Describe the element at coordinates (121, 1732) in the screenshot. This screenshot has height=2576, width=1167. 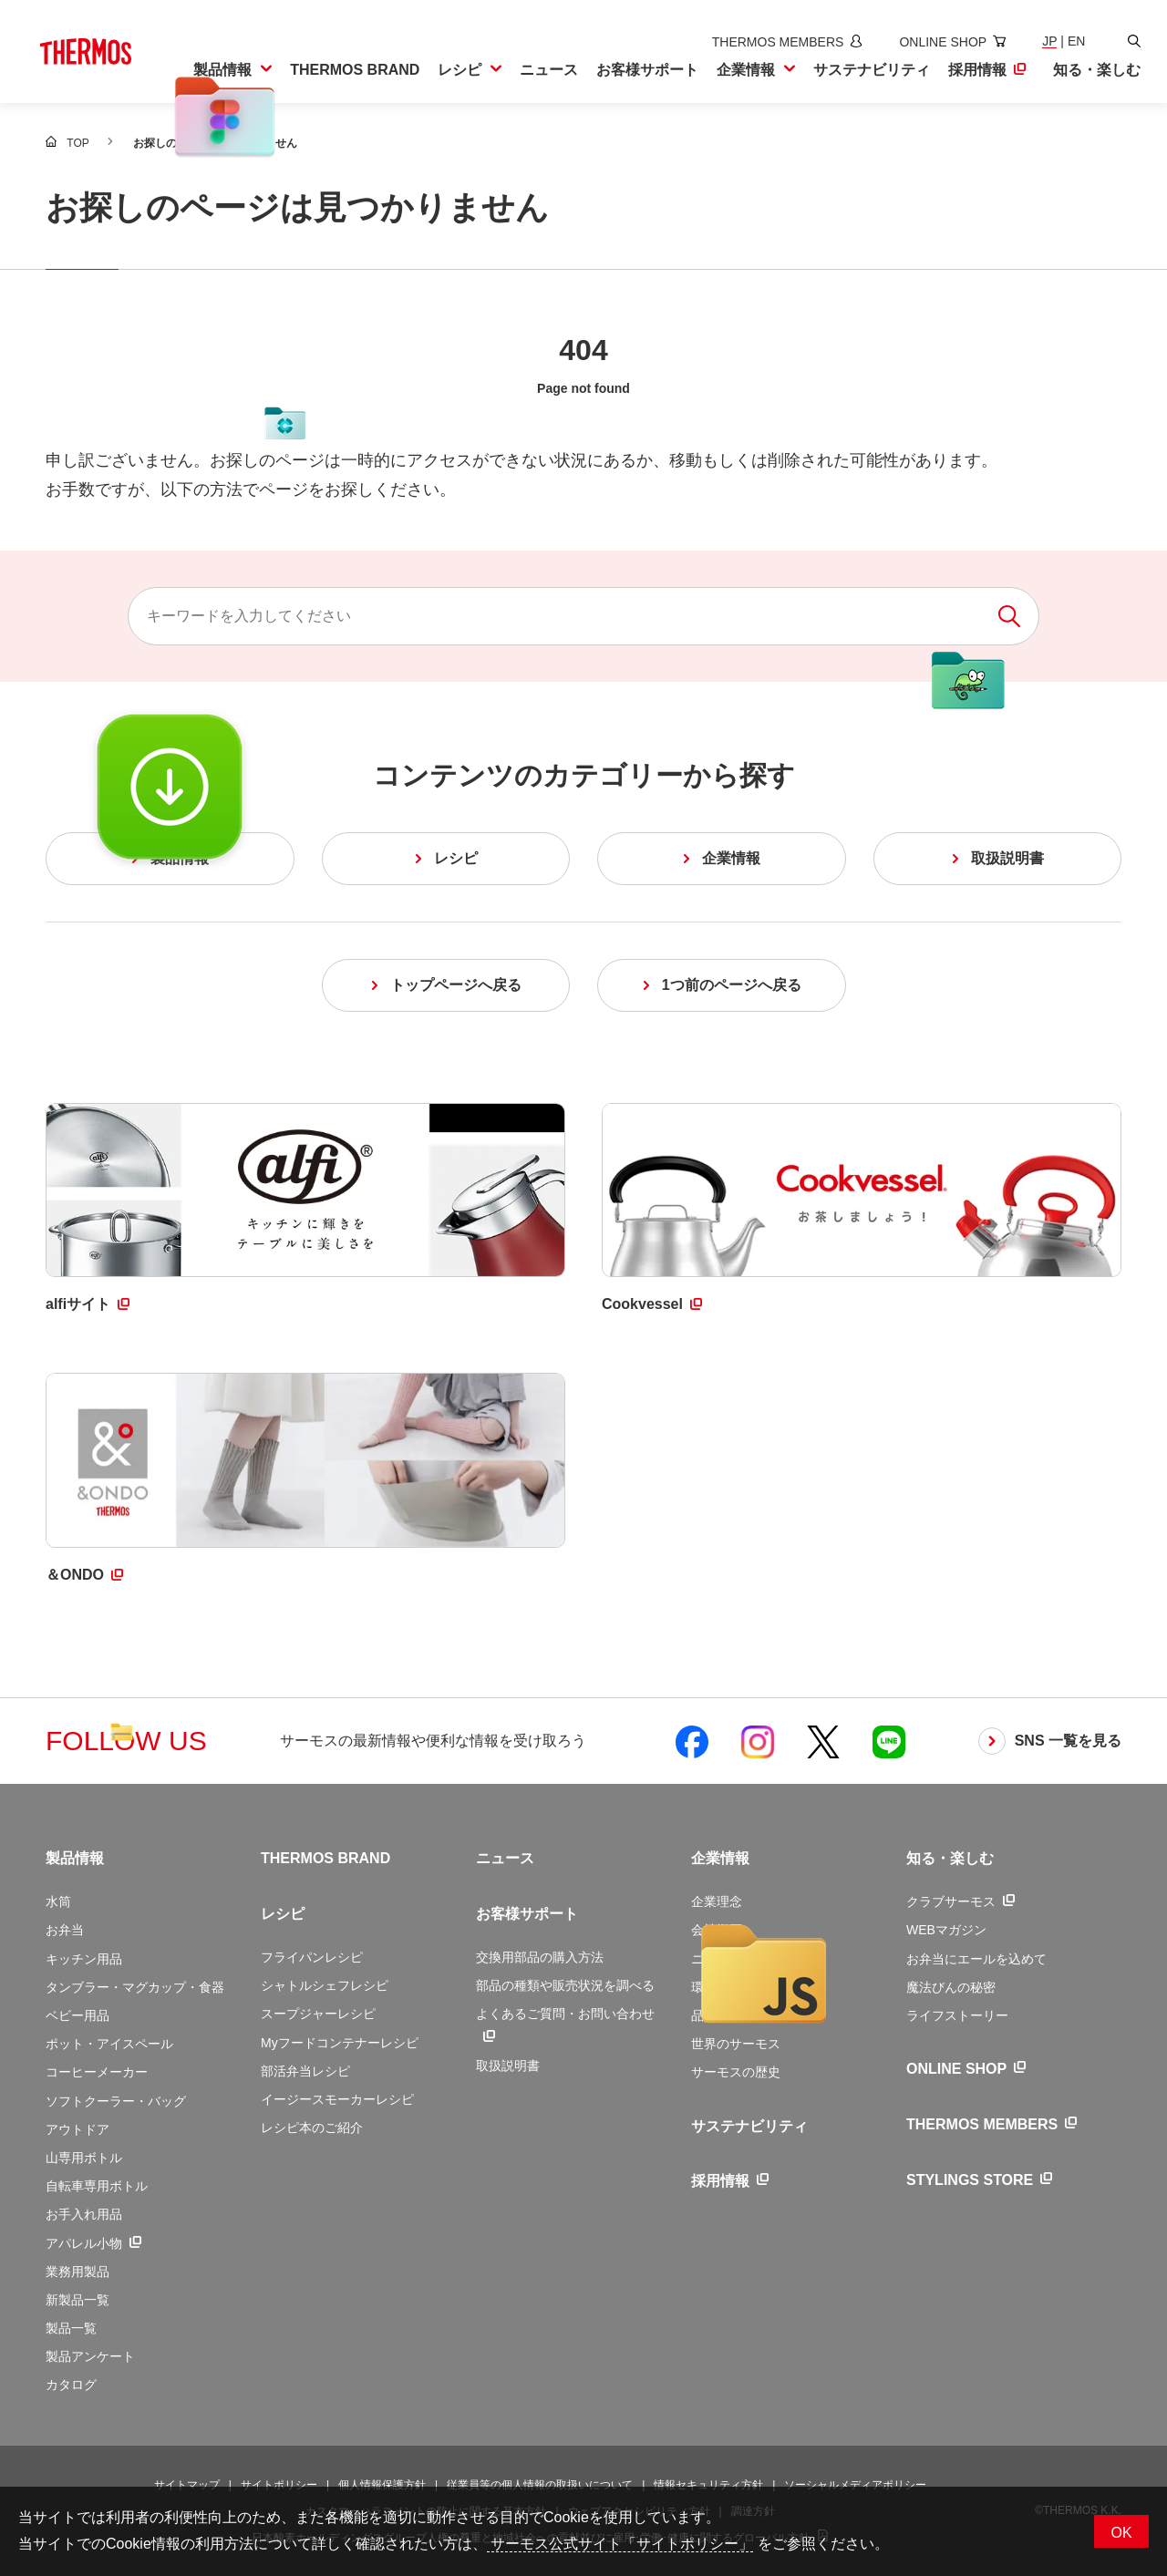
I see `open a compressed zip folder` at that location.